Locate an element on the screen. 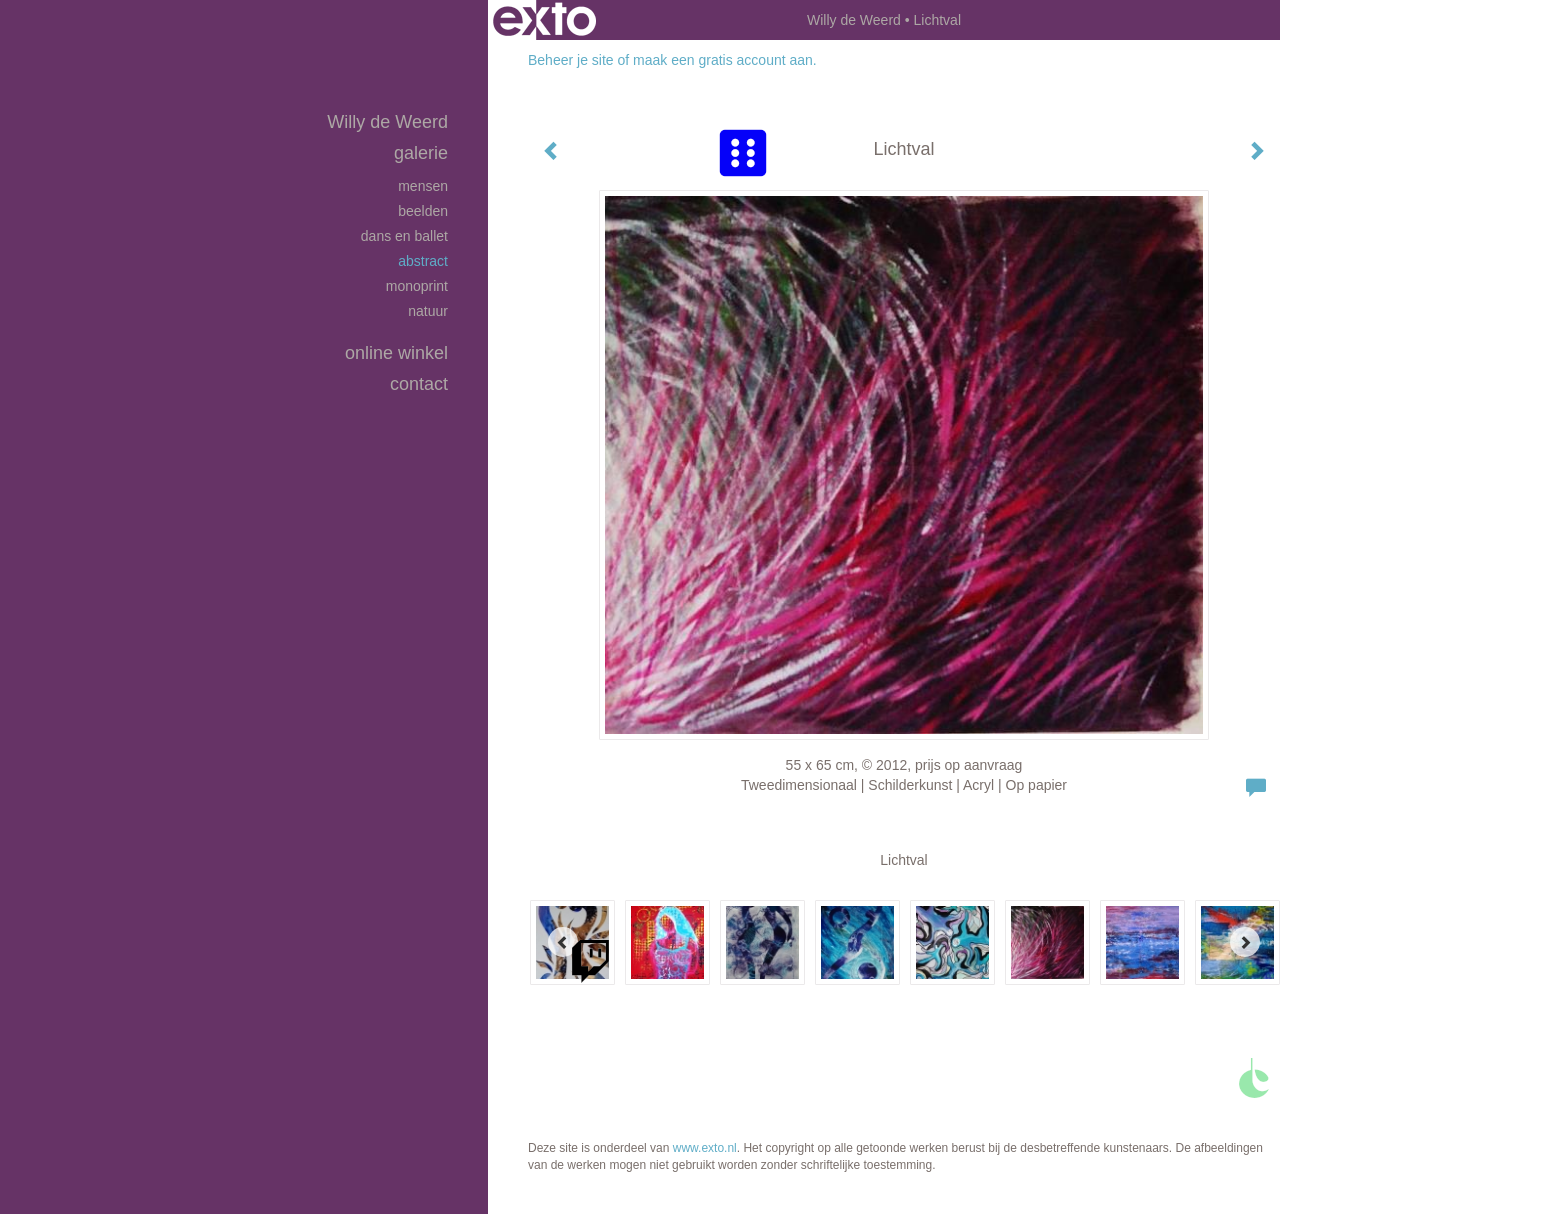 The width and height of the screenshot is (1568, 1214). link to CNES (French space agency) website is located at coordinates (1254, 1078).